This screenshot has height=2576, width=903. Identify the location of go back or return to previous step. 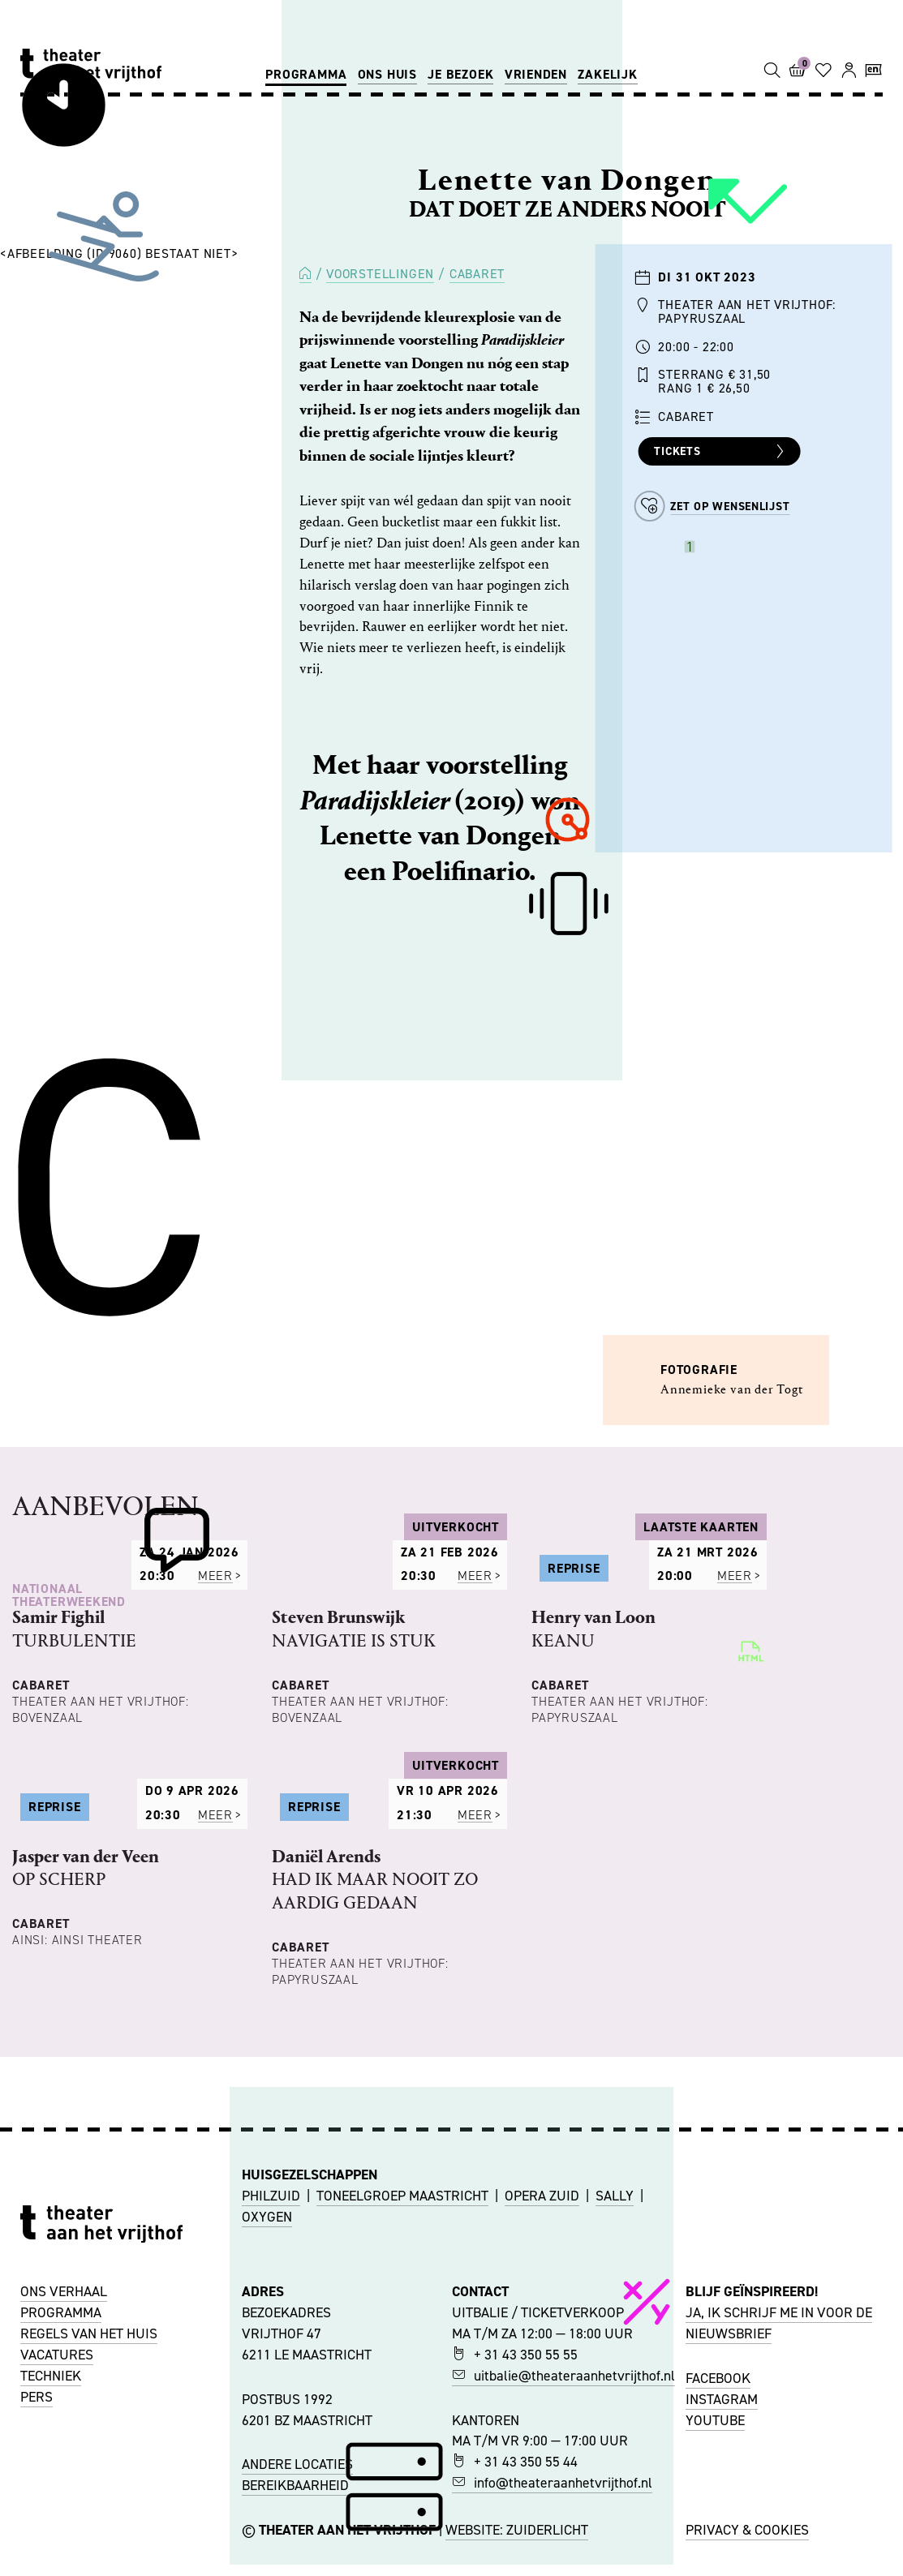
(747, 198).